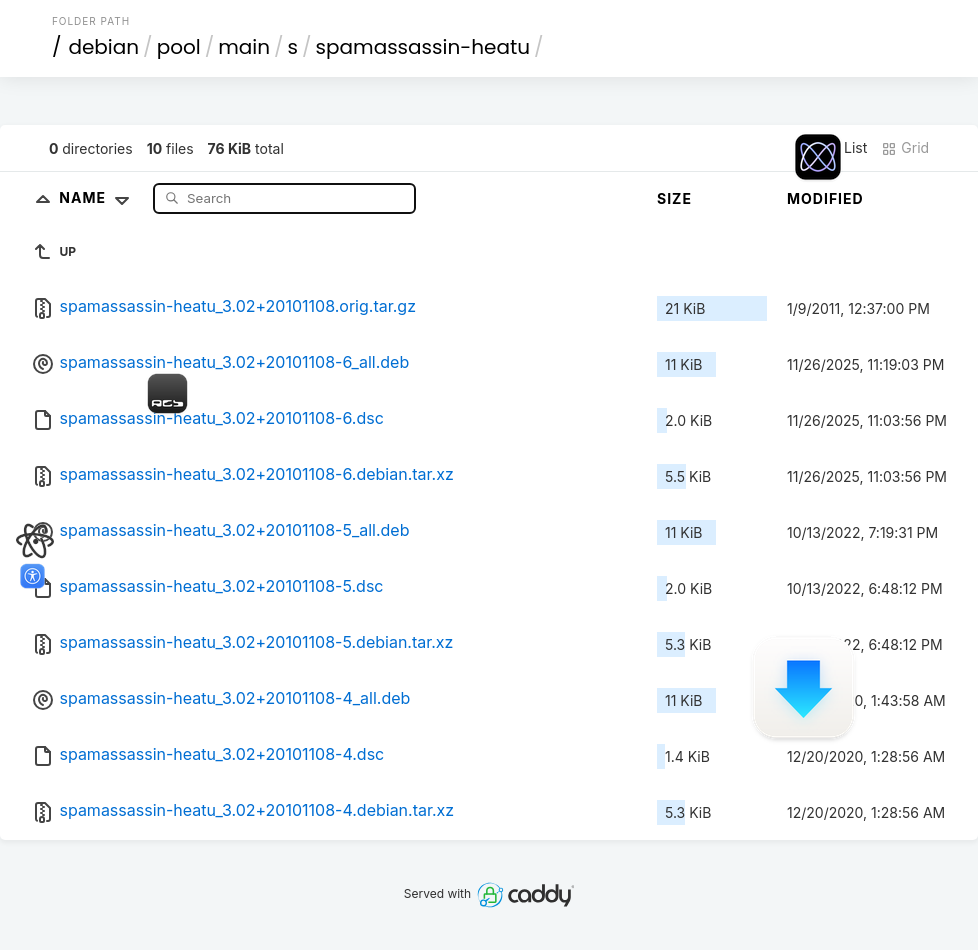 This screenshot has width=978, height=950. I want to click on open ladybird web browser, so click(818, 157).